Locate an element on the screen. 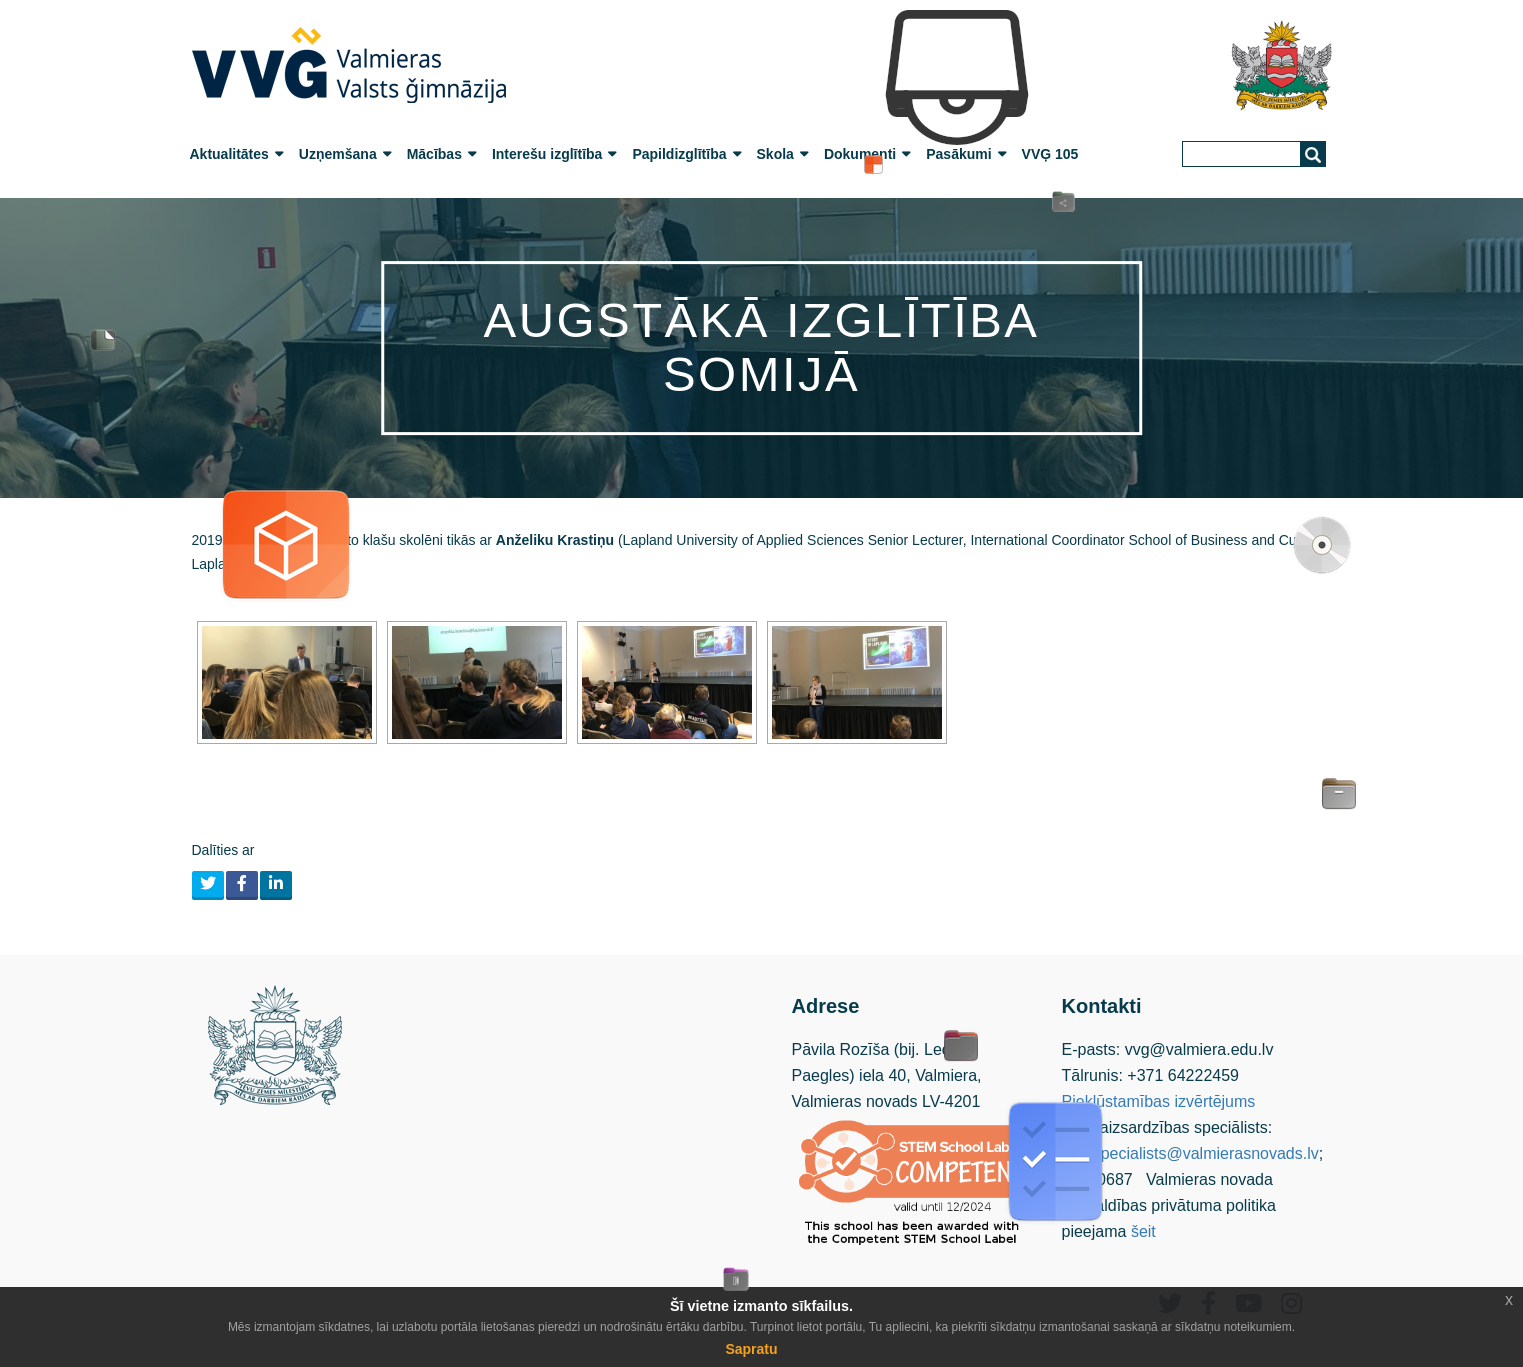 Image resolution: width=1523 pixels, height=1367 pixels. change desktop wallpaper settings is located at coordinates (103, 339).